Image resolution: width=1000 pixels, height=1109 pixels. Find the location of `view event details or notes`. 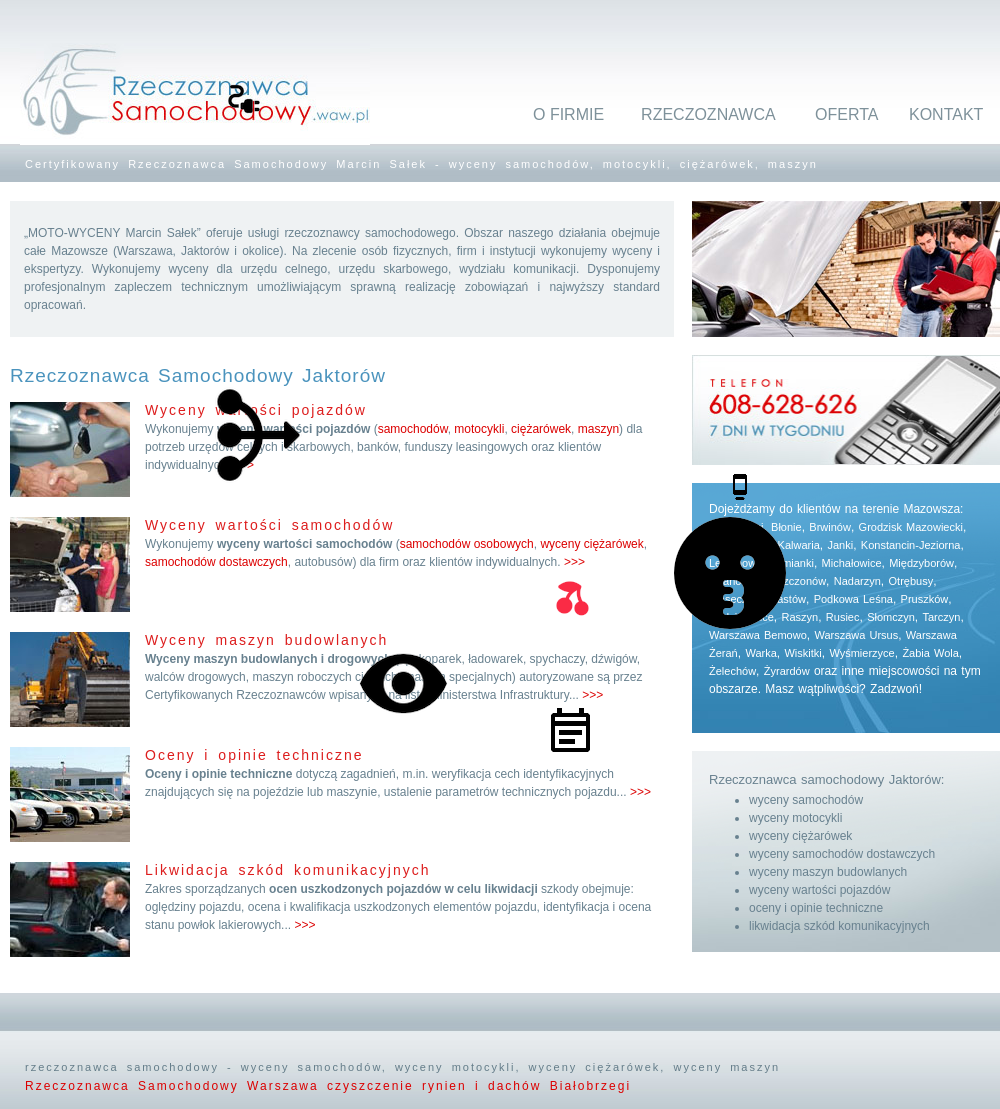

view event details or notes is located at coordinates (570, 732).